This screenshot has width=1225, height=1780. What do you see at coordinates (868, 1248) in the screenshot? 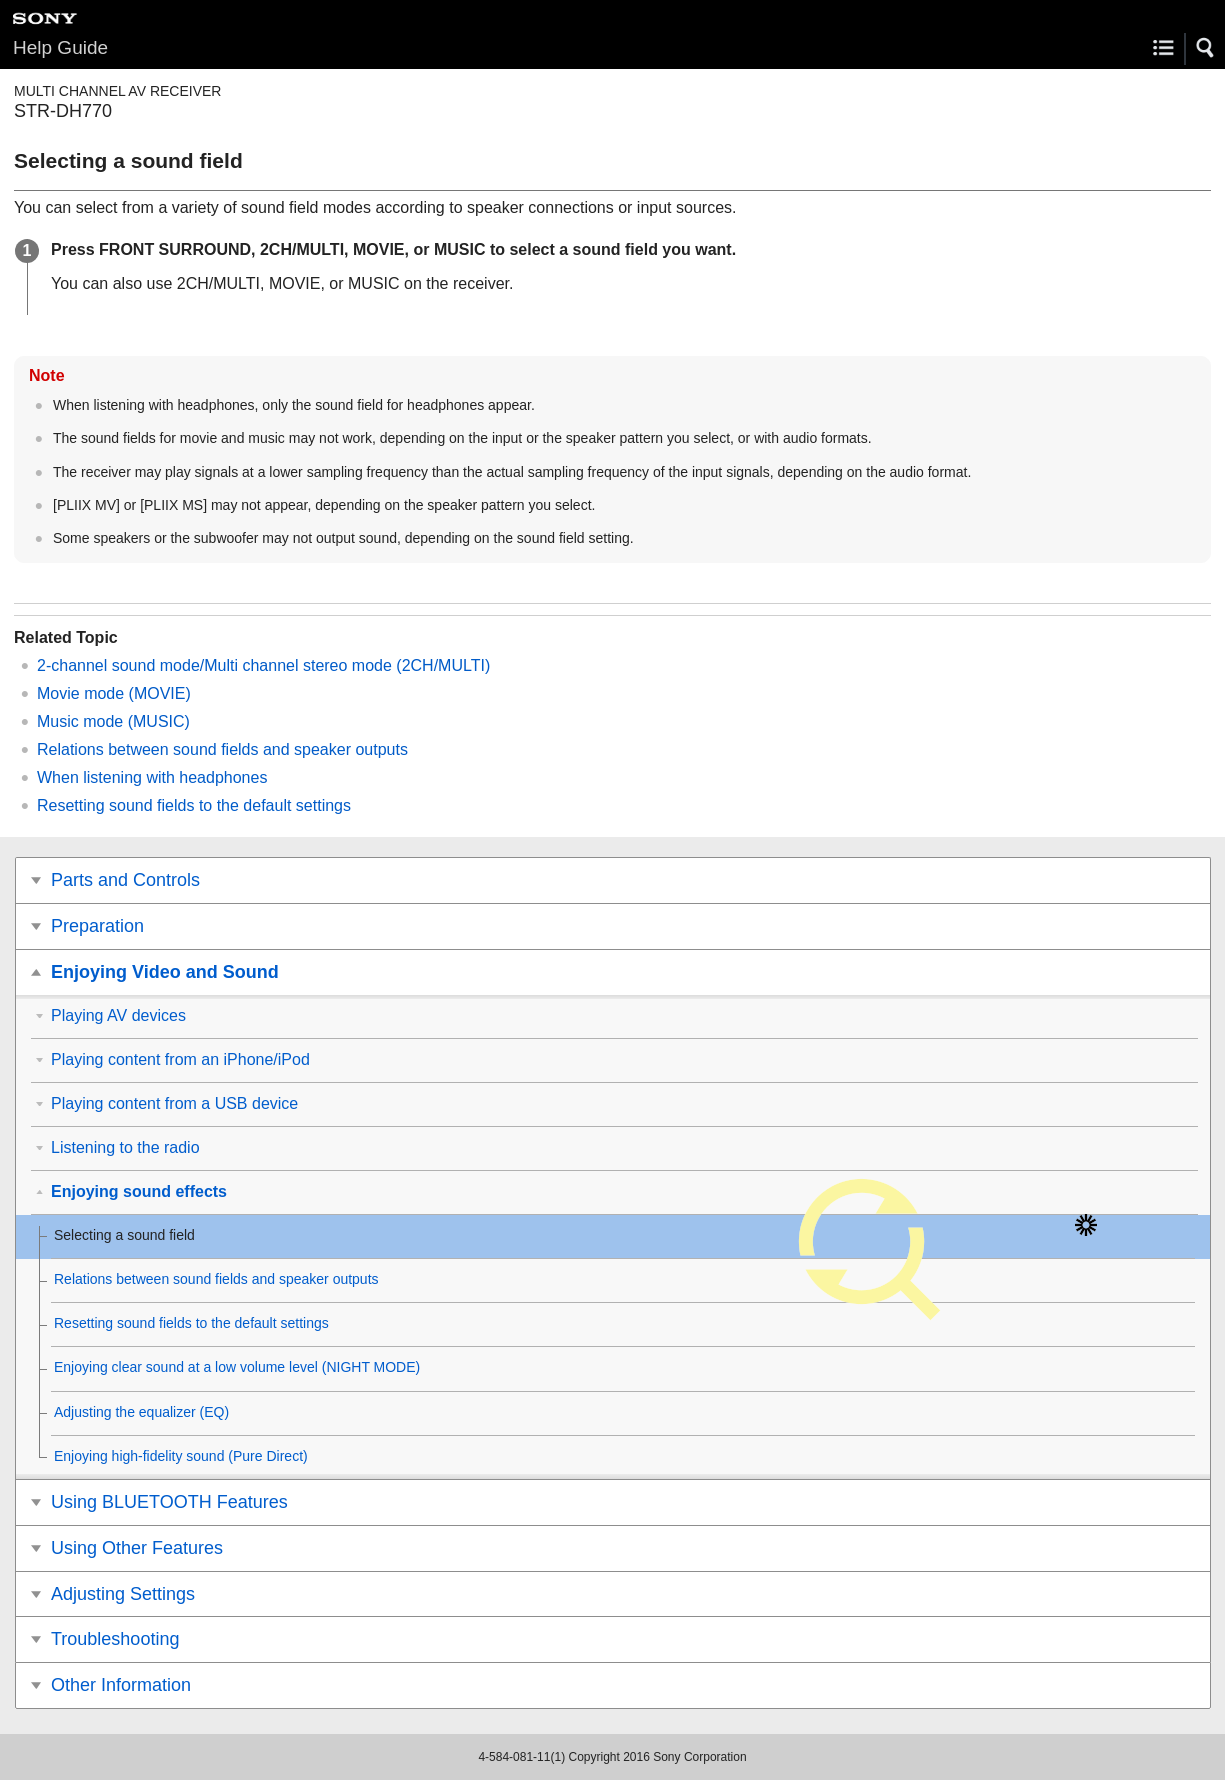
I see `find and replace text in a document` at bounding box center [868, 1248].